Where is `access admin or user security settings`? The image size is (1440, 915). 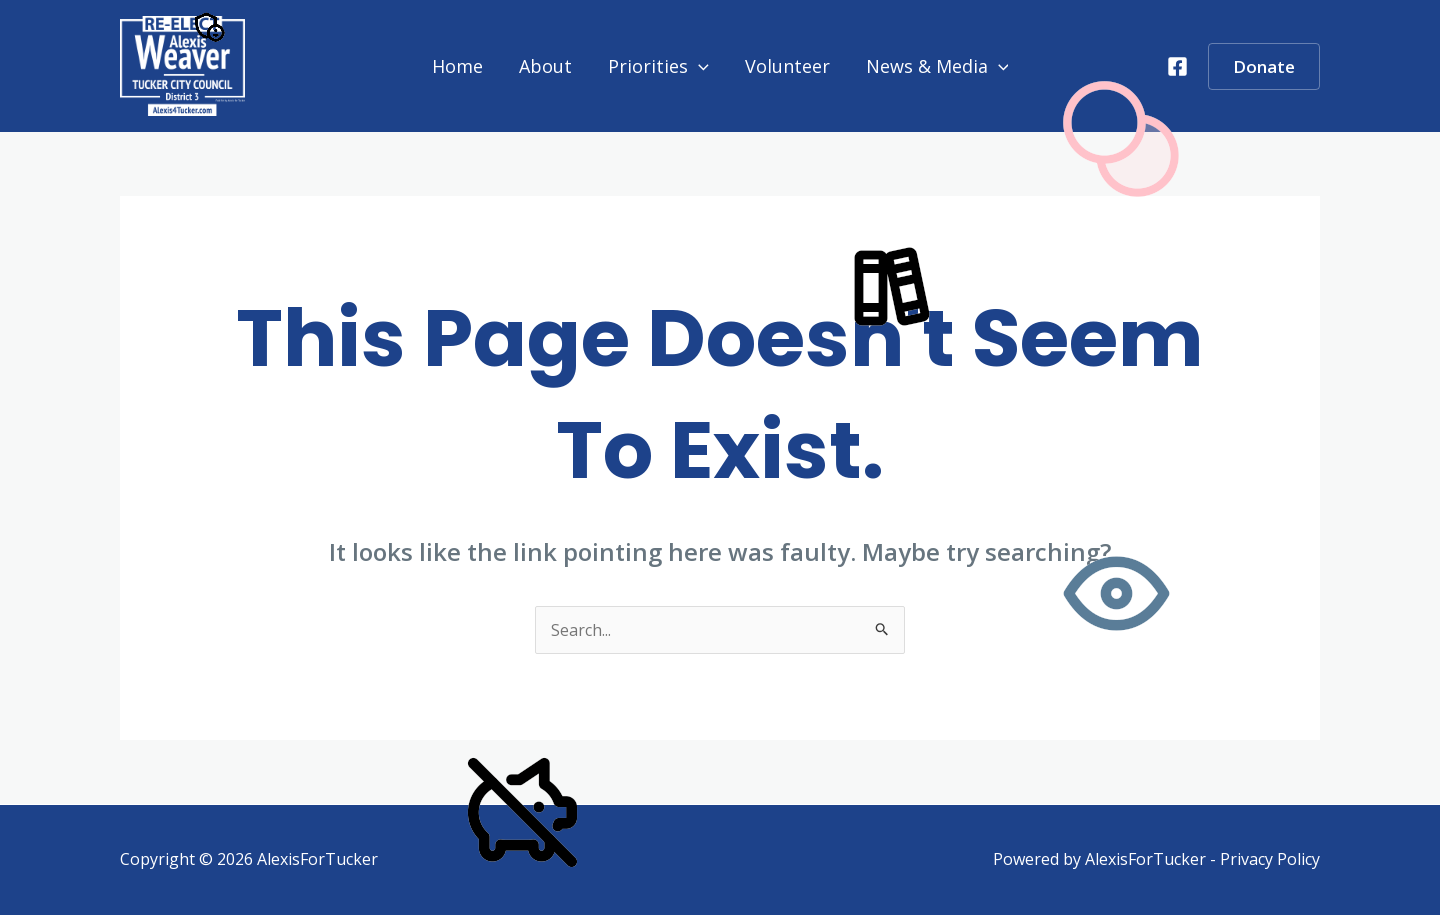 access admin or user security settings is located at coordinates (208, 25).